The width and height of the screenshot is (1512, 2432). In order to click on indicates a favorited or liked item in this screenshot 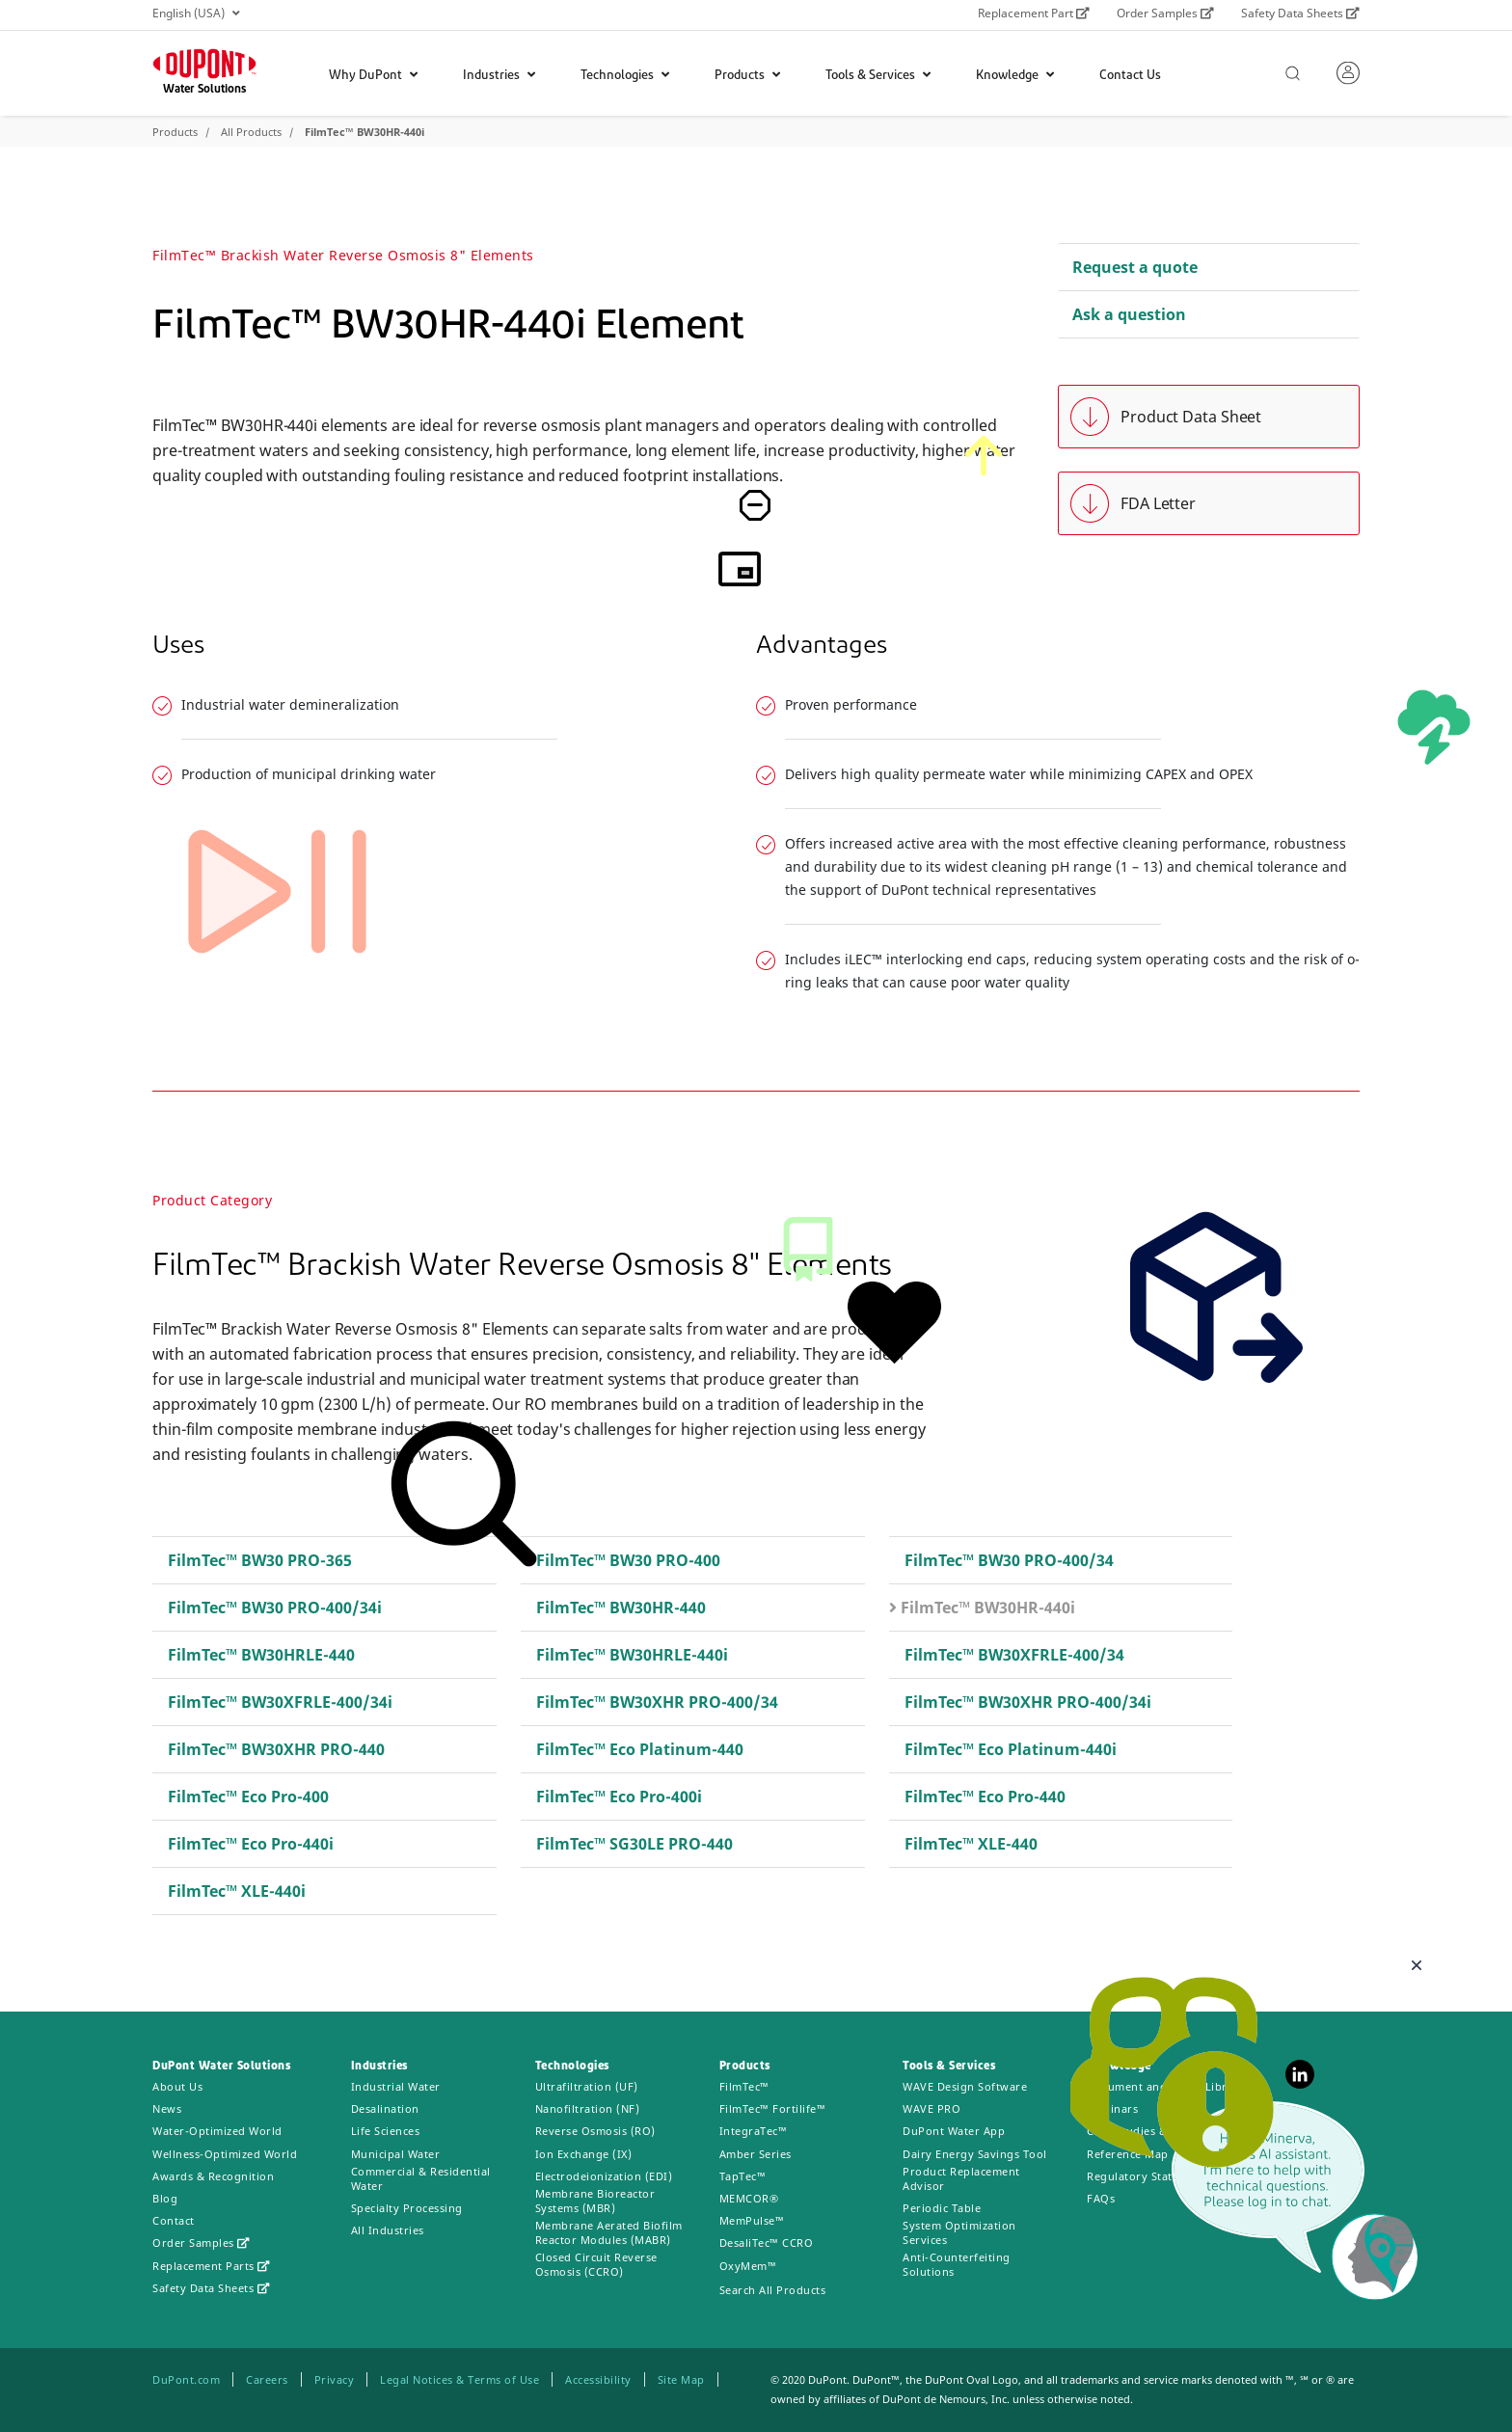, I will do `click(894, 1321)`.